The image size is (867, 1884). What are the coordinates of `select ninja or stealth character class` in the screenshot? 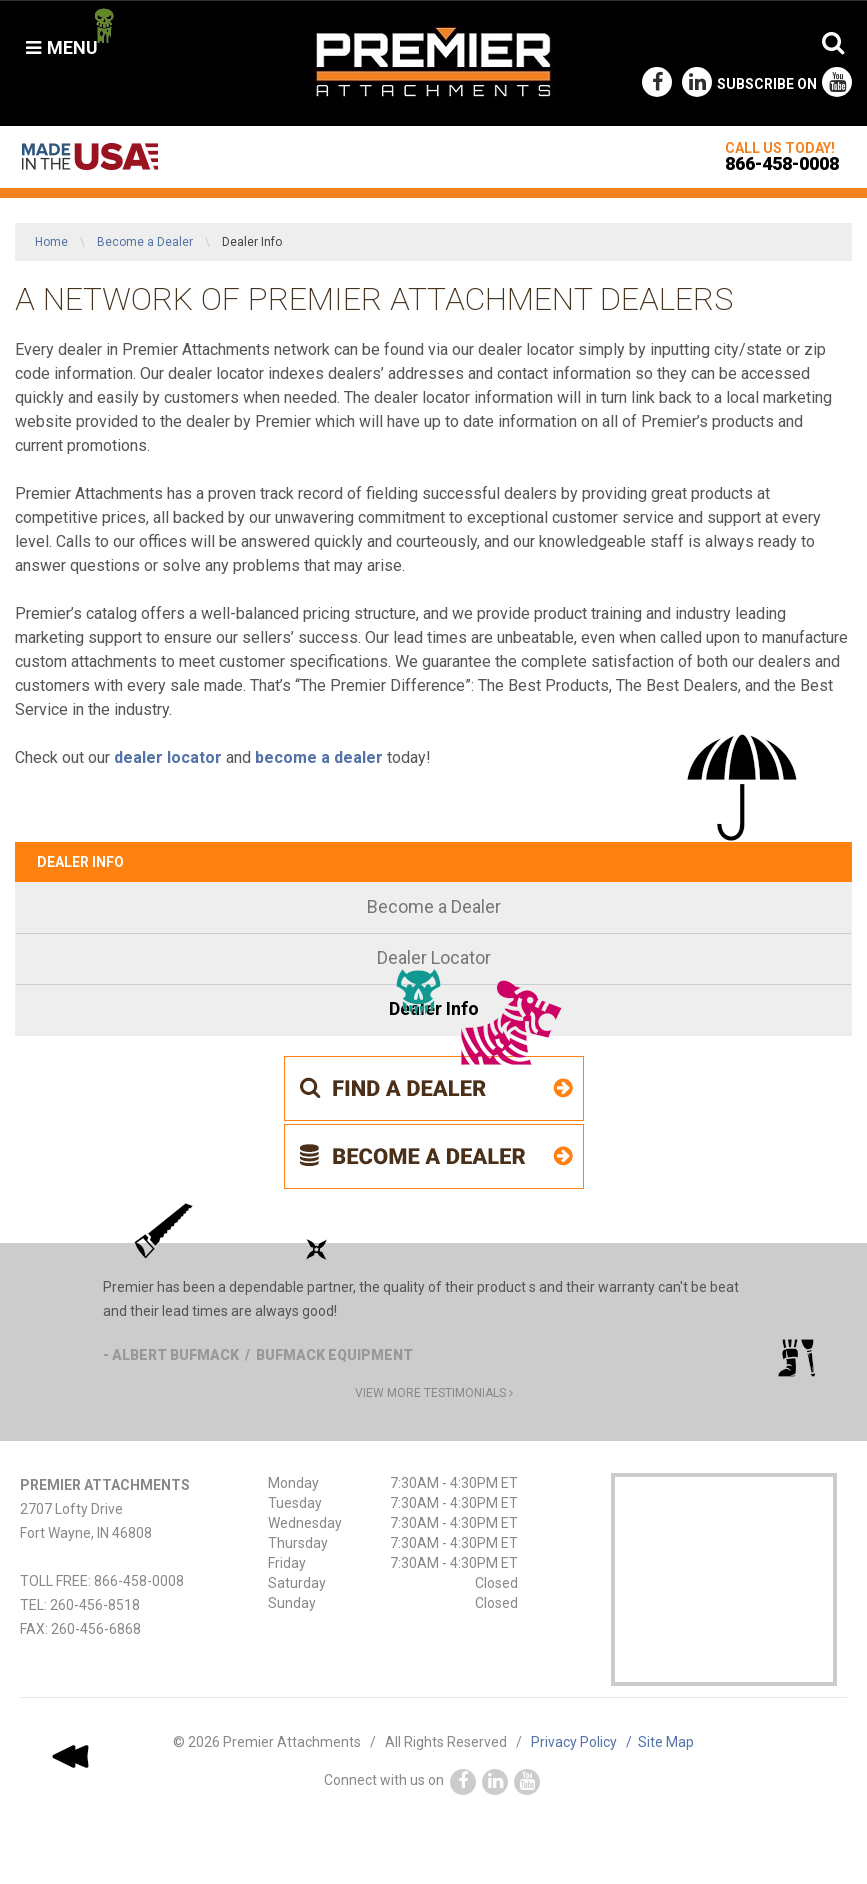 It's located at (316, 1249).